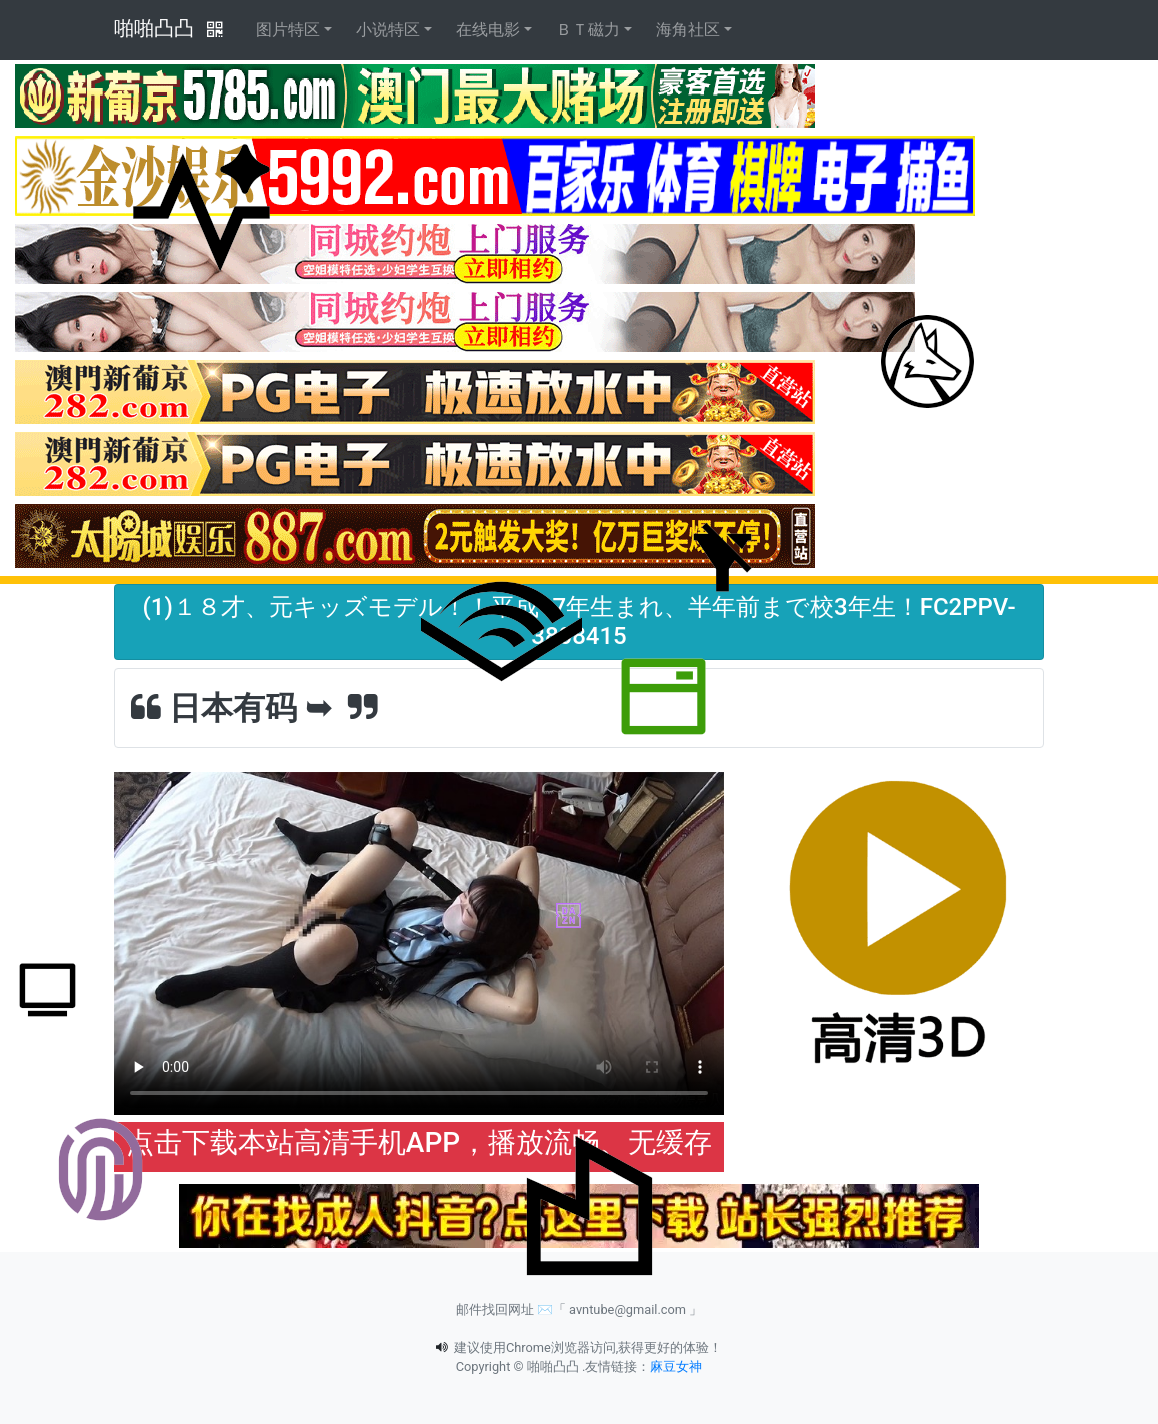 This screenshot has height=1424, width=1158. What do you see at coordinates (100, 1169) in the screenshot?
I see `enable fingerprint authentication` at bounding box center [100, 1169].